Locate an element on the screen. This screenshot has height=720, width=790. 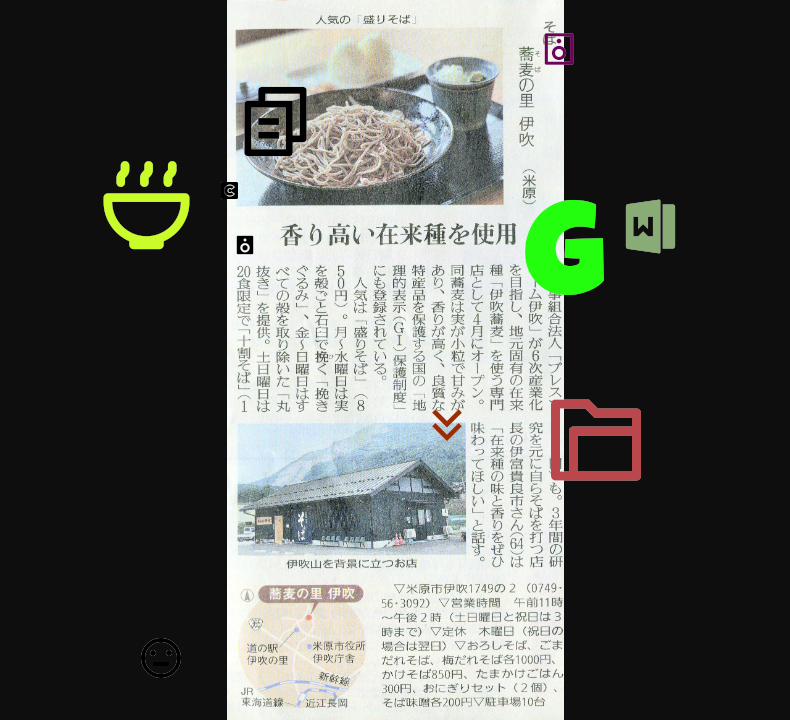
copy file to clipboard is located at coordinates (275, 121).